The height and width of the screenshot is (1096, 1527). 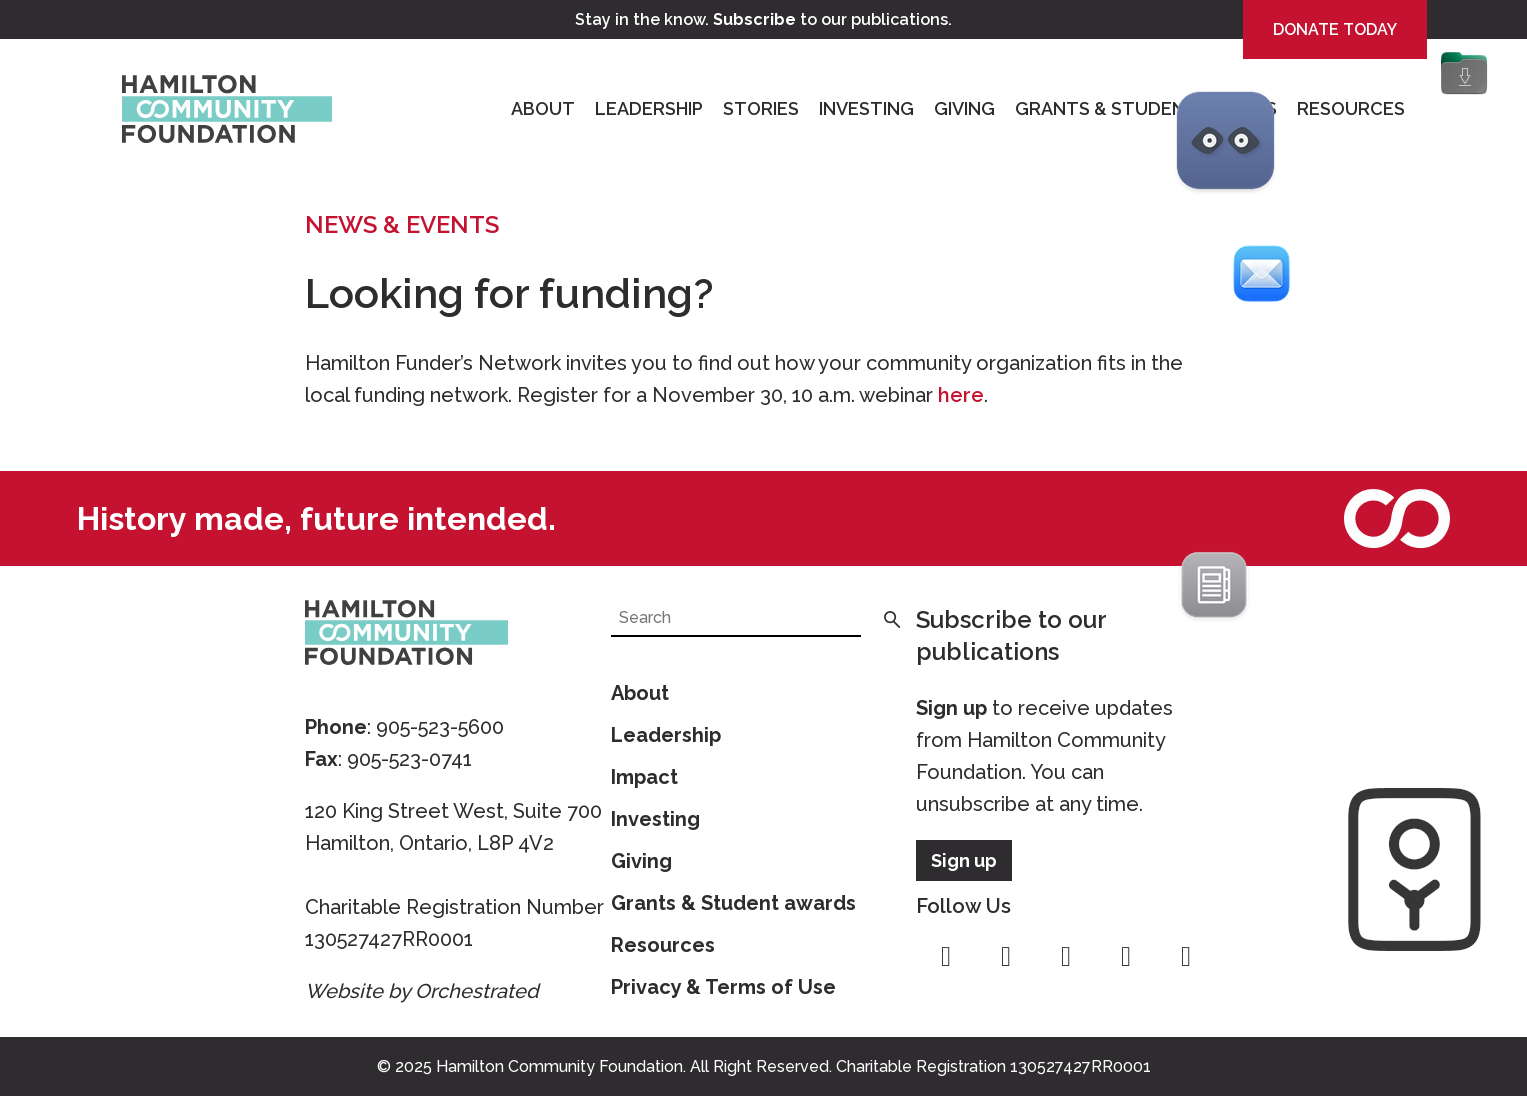 What do you see at coordinates (1225, 140) in the screenshot?
I see `open mockoon api mocking application` at bounding box center [1225, 140].